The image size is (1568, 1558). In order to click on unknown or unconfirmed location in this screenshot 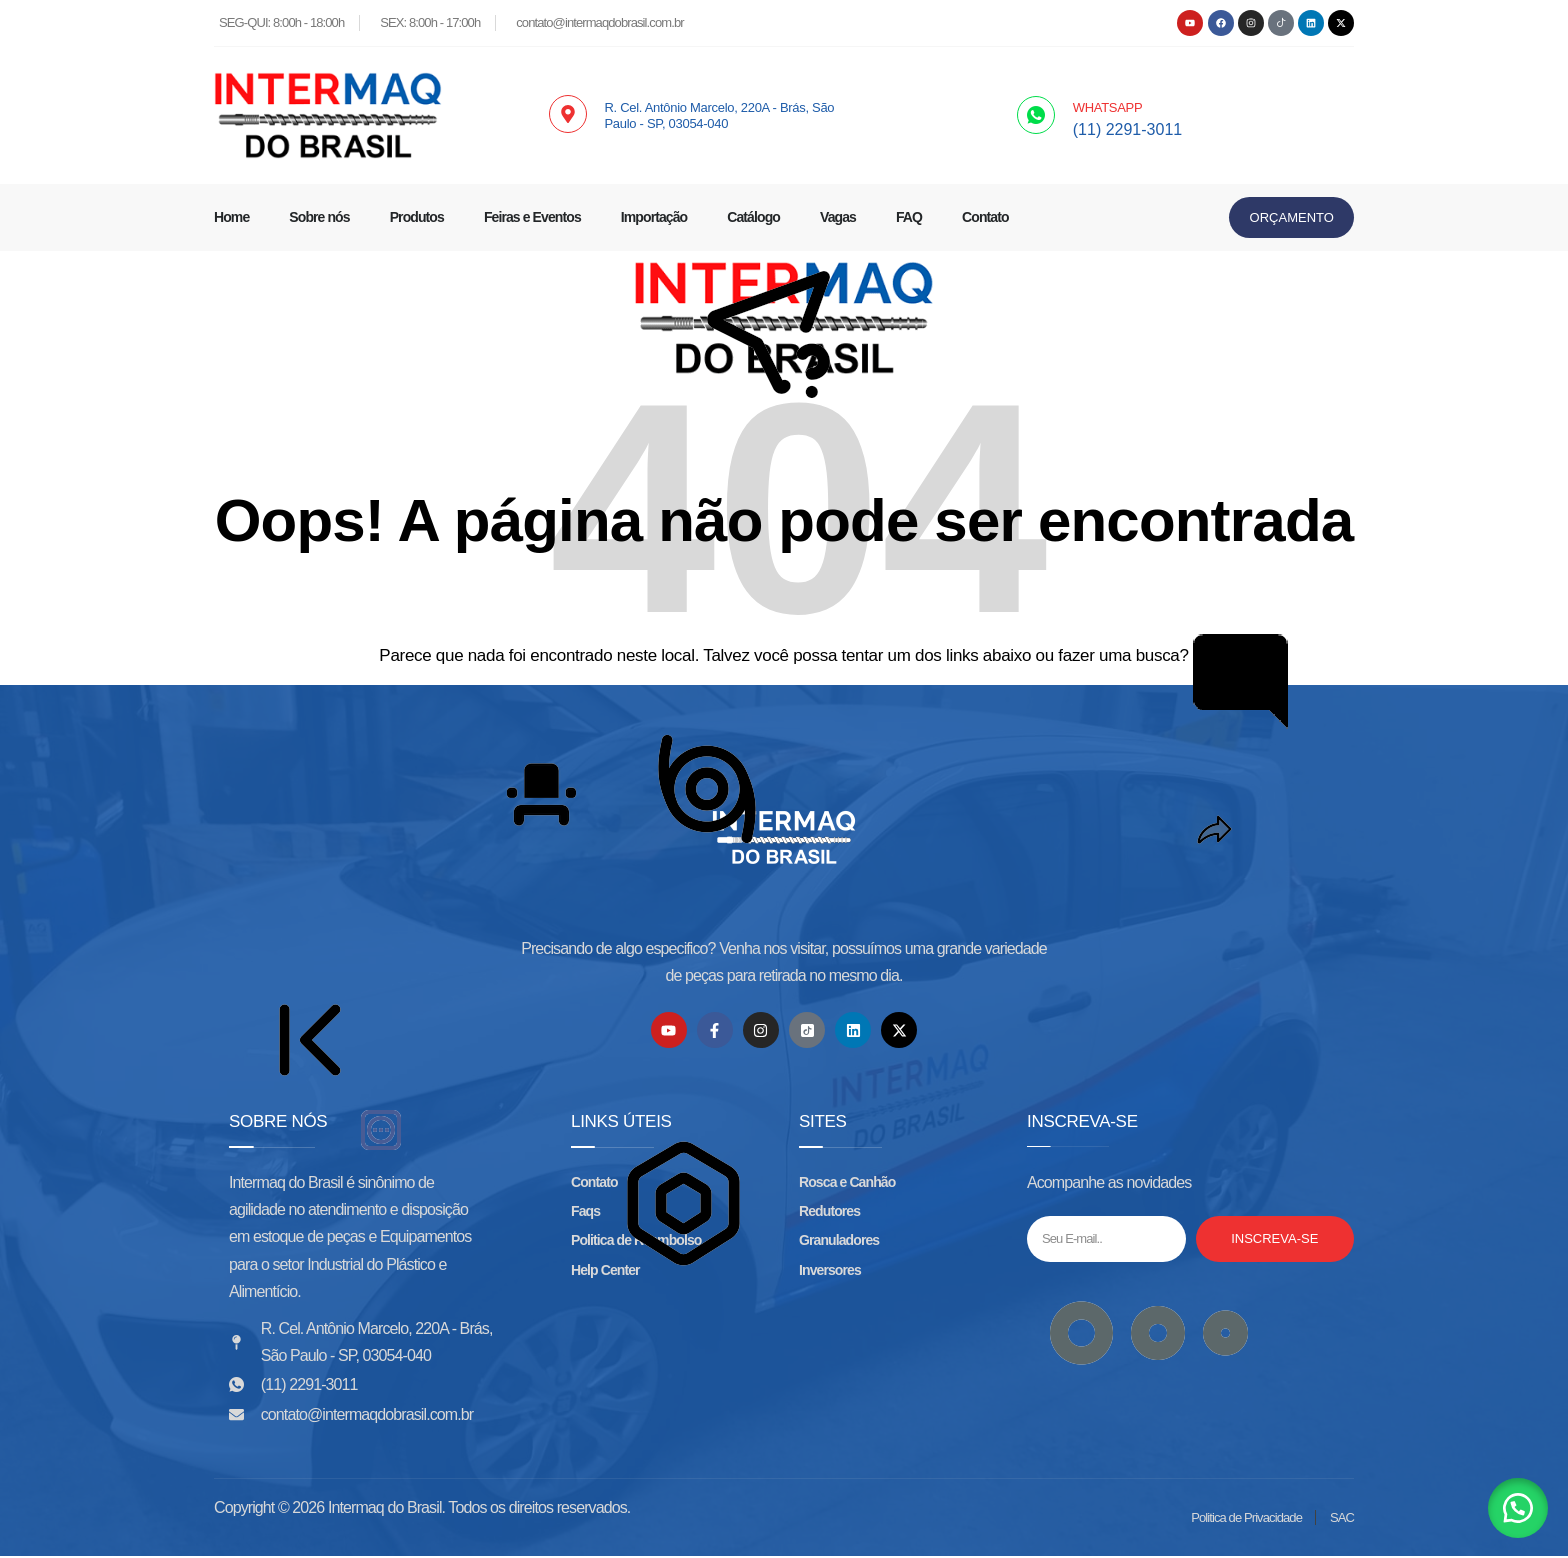, I will do `click(769, 331)`.